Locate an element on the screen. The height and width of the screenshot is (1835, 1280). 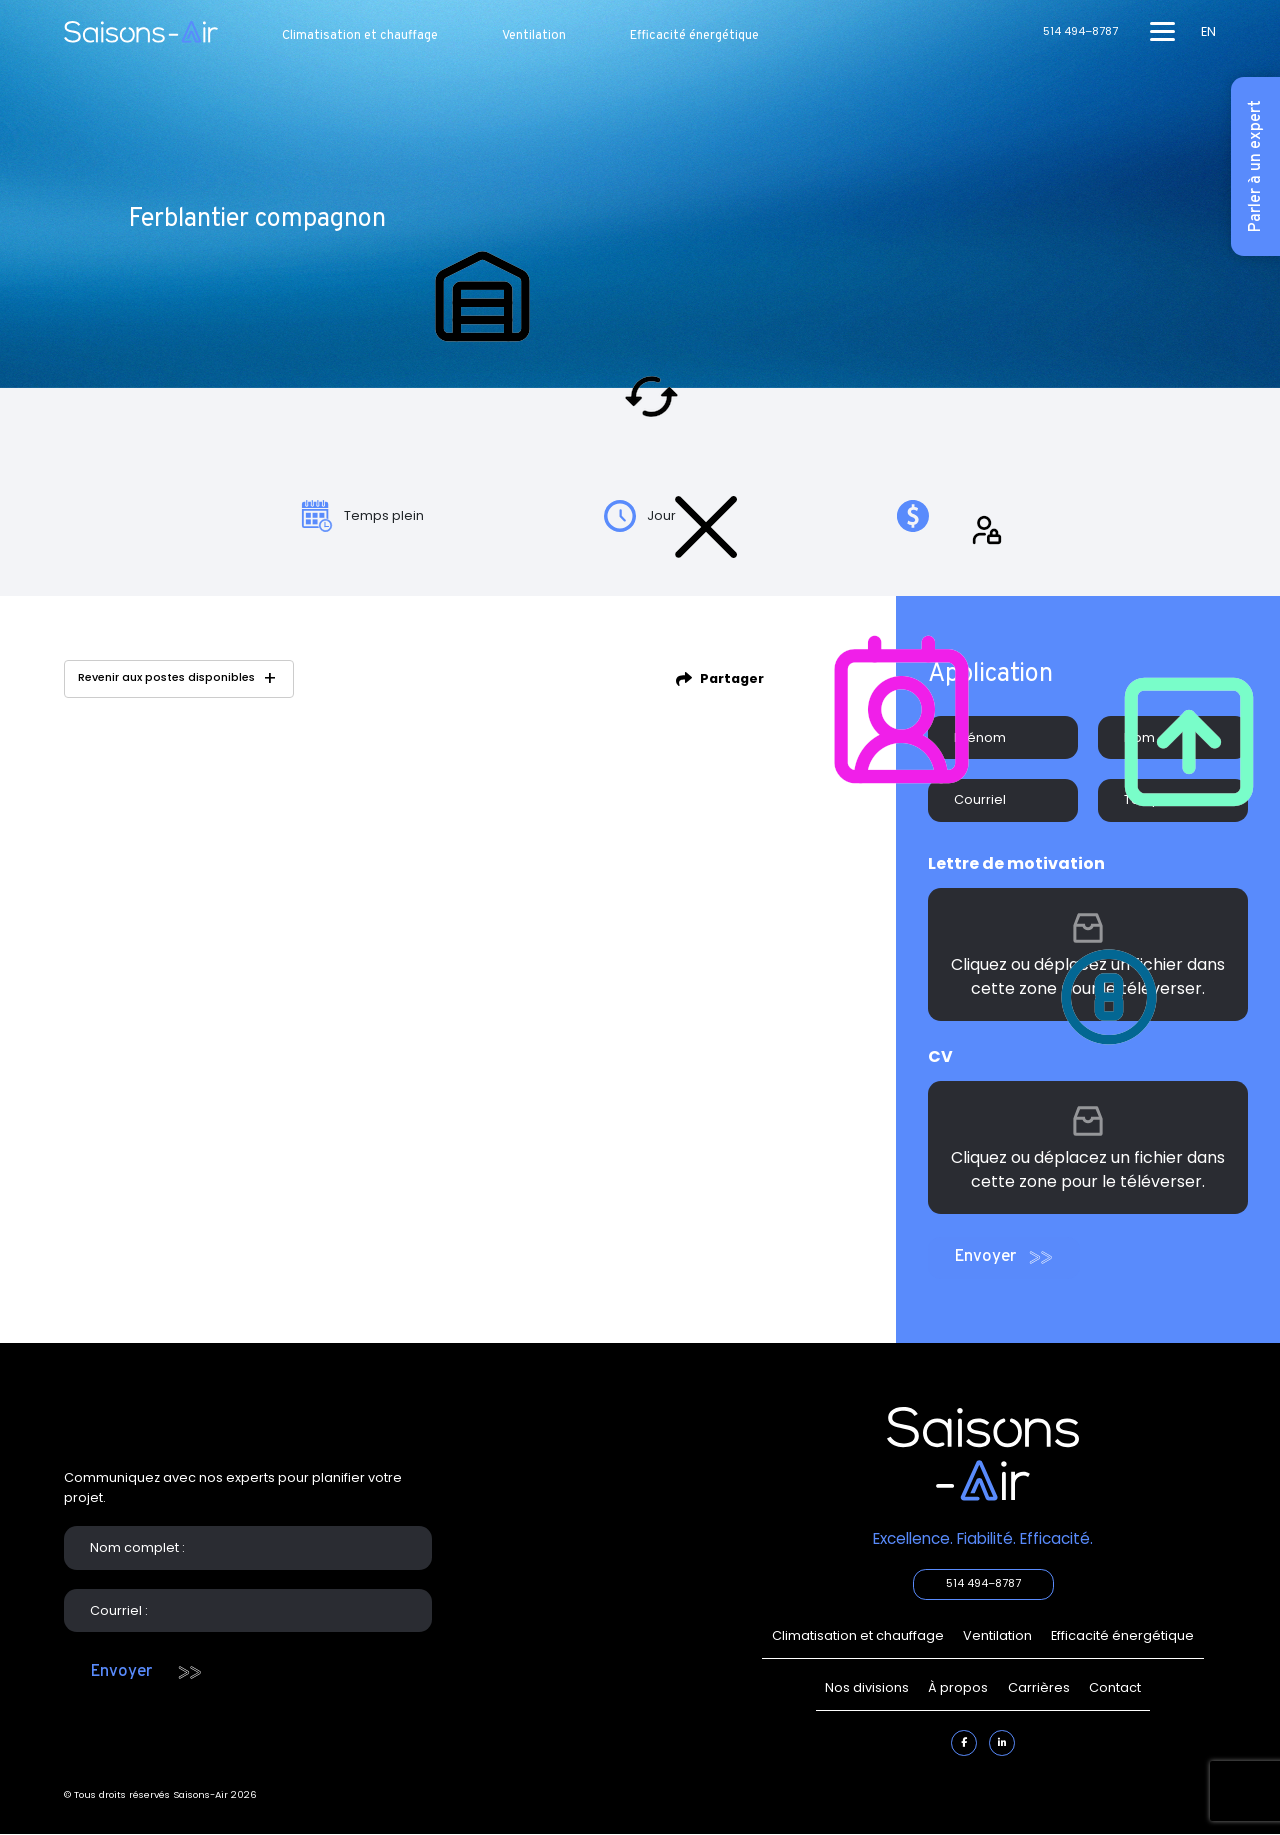
lock or restrict a user account is located at coordinates (987, 530).